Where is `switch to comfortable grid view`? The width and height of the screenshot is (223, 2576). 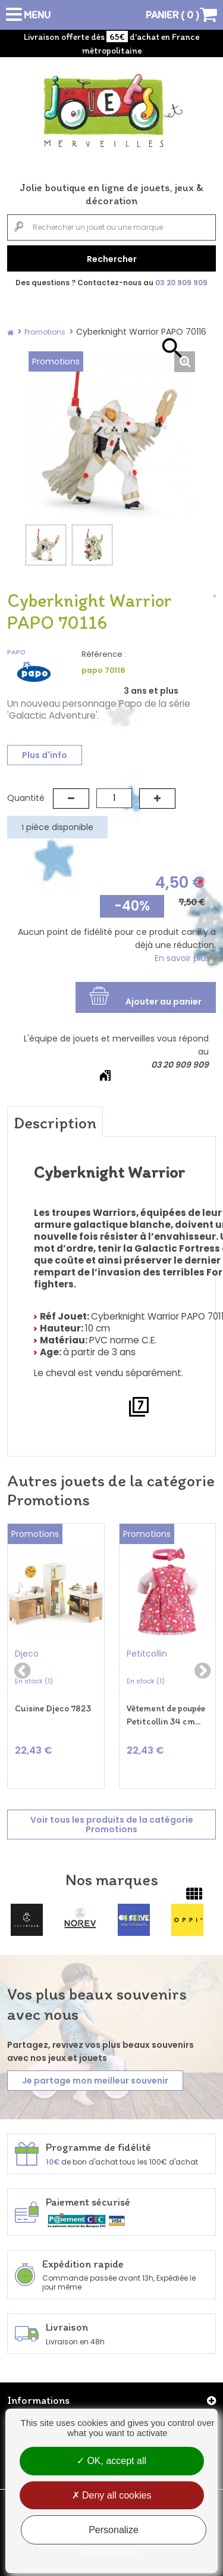
switch to comfortable grid view is located at coordinates (194, 1894).